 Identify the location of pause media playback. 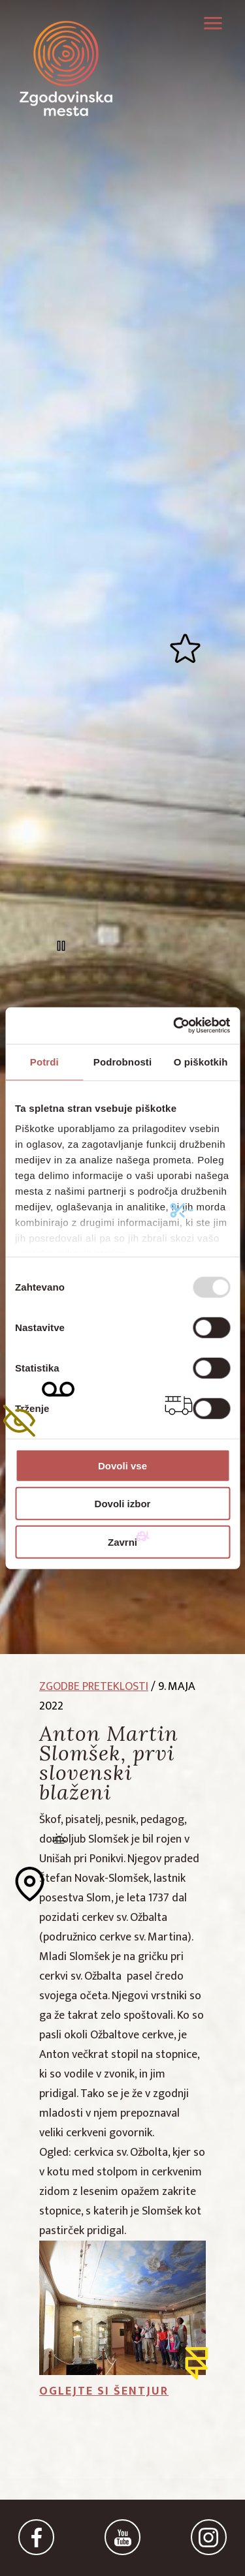
(61, 945).